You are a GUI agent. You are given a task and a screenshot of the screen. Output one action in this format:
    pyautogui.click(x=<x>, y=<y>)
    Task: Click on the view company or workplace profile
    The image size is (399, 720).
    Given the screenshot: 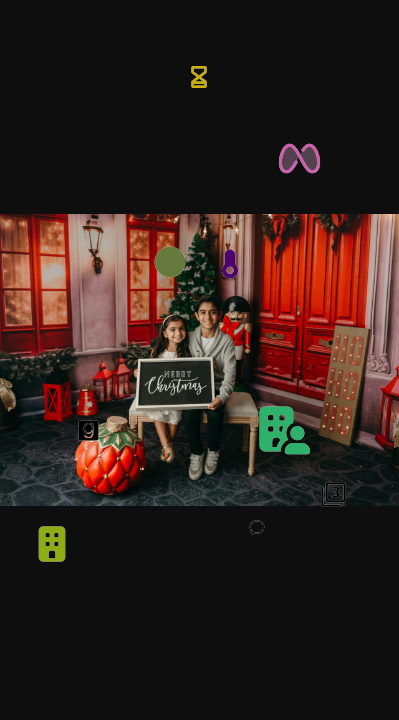 What is the action you would take?
    pyautogui.click(x=282, y=429)
    